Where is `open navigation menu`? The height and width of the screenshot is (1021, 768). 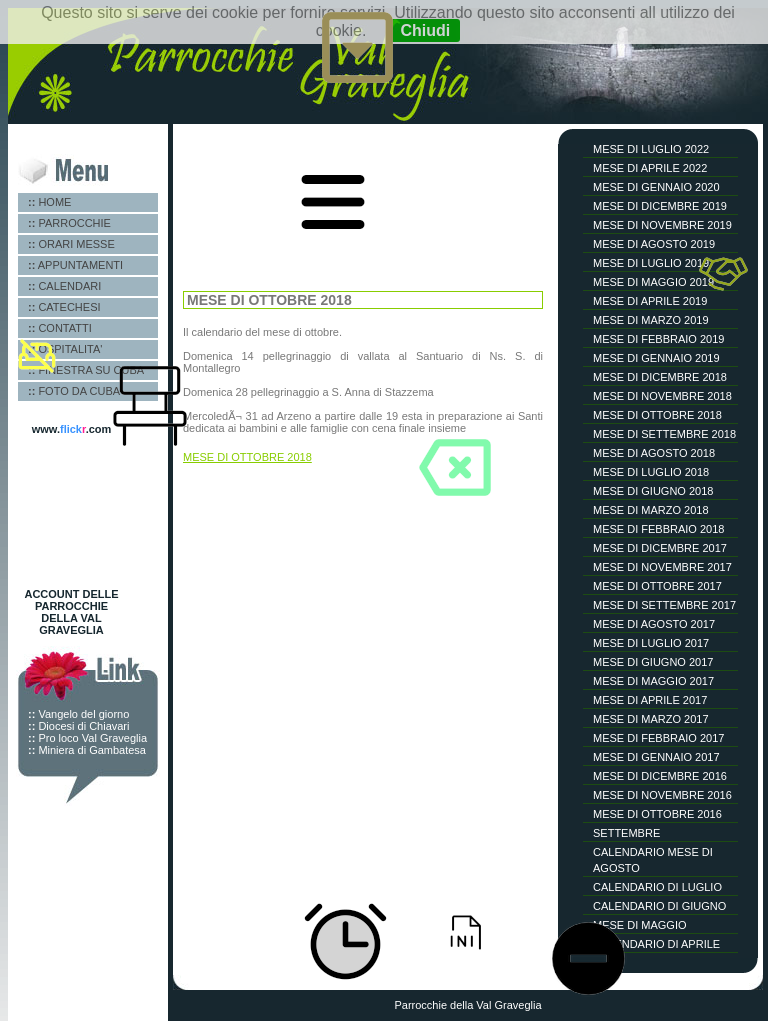
open navigation menu is located at coordinates (333, 202).